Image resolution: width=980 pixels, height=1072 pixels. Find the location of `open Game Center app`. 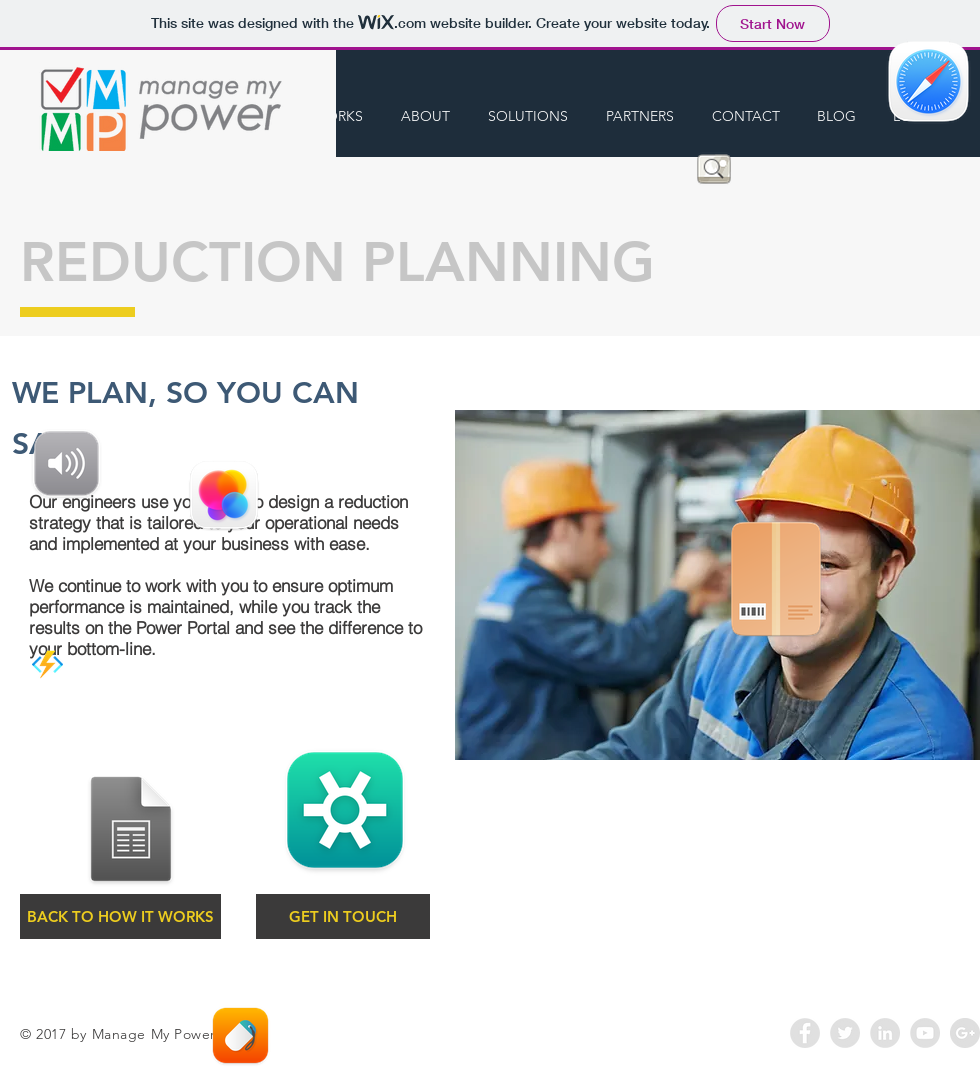

open Game Center app is located at coordinates (224, 495).